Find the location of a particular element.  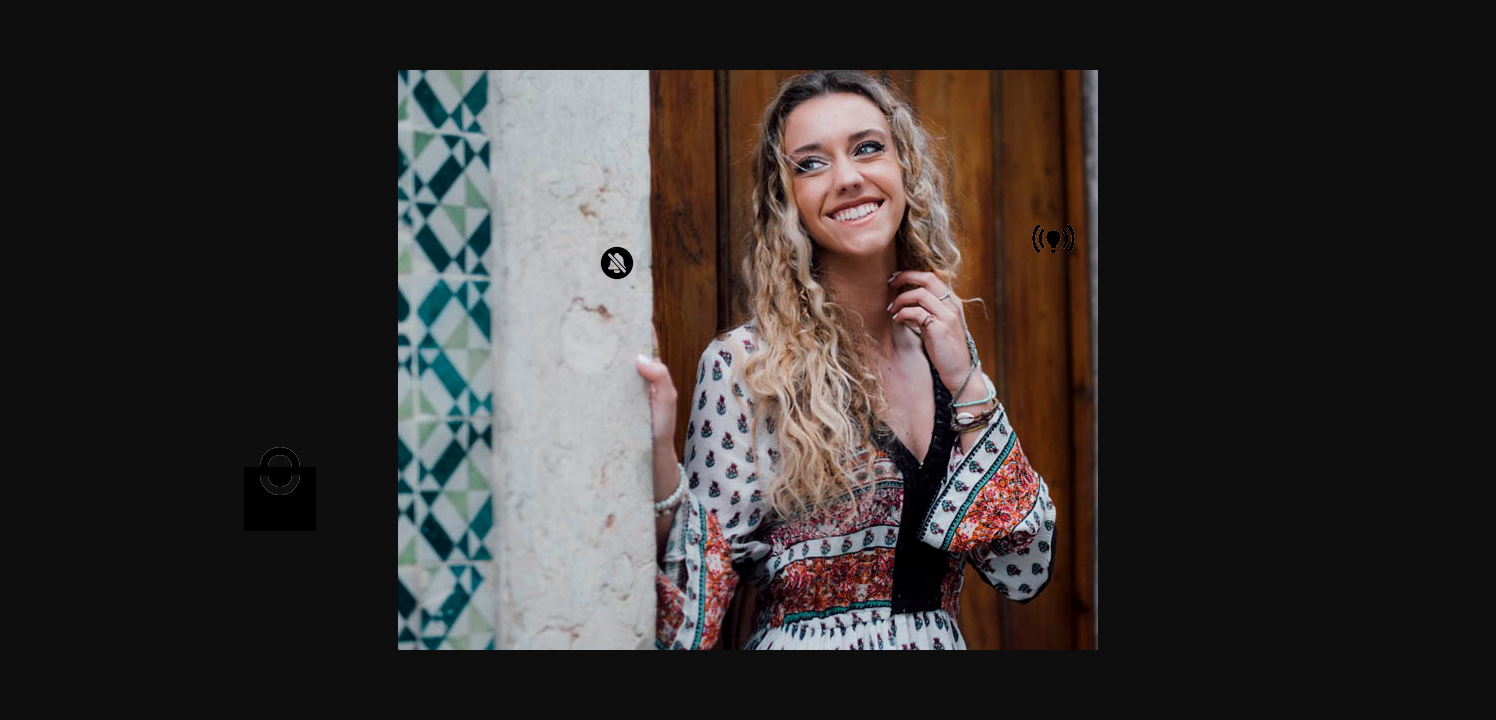

view AI-powered predictions or suggestions is located at coordinates (1053, 238).